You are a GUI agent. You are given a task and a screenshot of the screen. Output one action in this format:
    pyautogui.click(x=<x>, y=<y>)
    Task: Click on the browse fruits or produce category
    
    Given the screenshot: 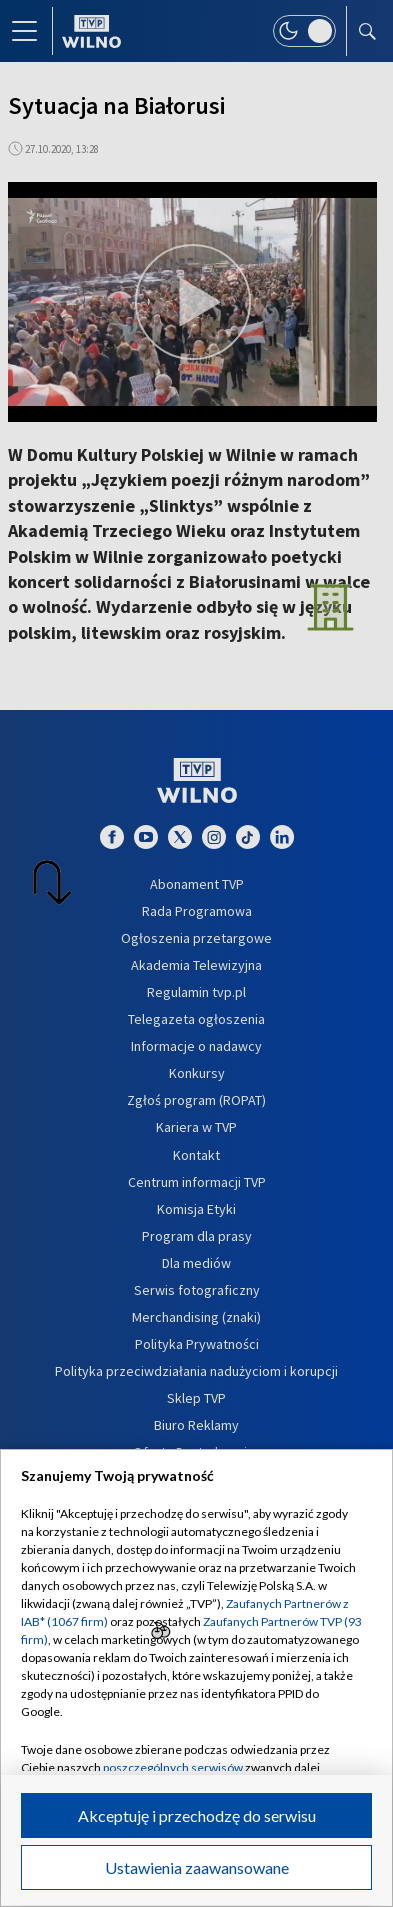 What is the action you would take?
    pyautogui.click(x=160, y=1630)
    